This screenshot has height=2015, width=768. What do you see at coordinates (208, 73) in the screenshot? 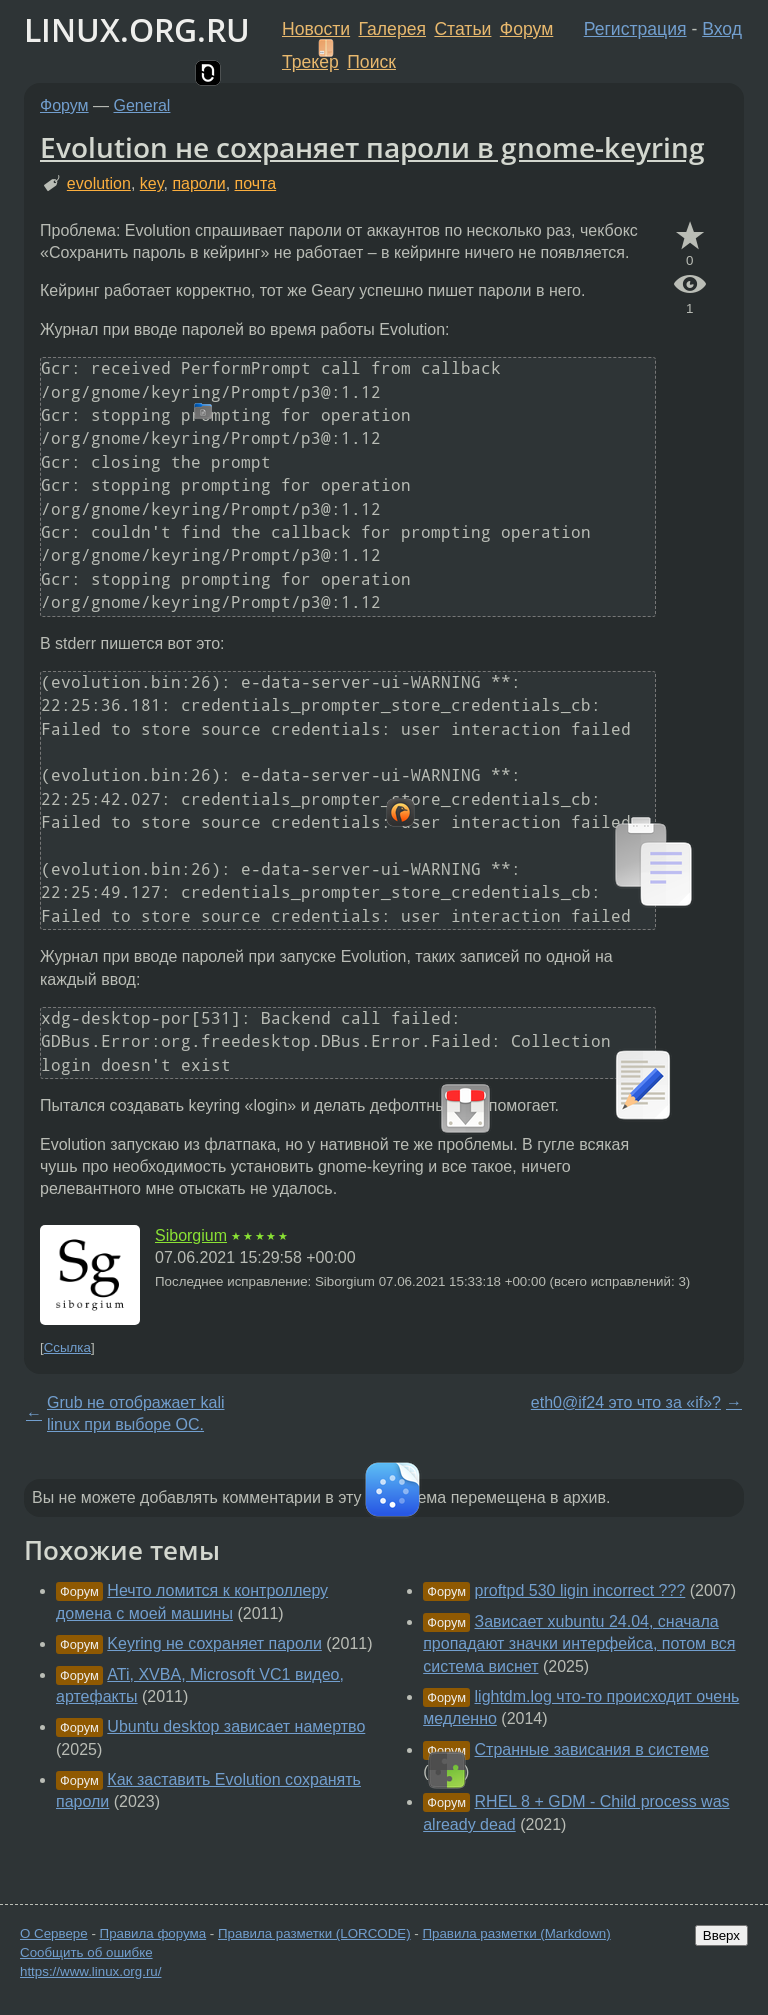
I see `open notesnook app` at bounding box center [208, 73].